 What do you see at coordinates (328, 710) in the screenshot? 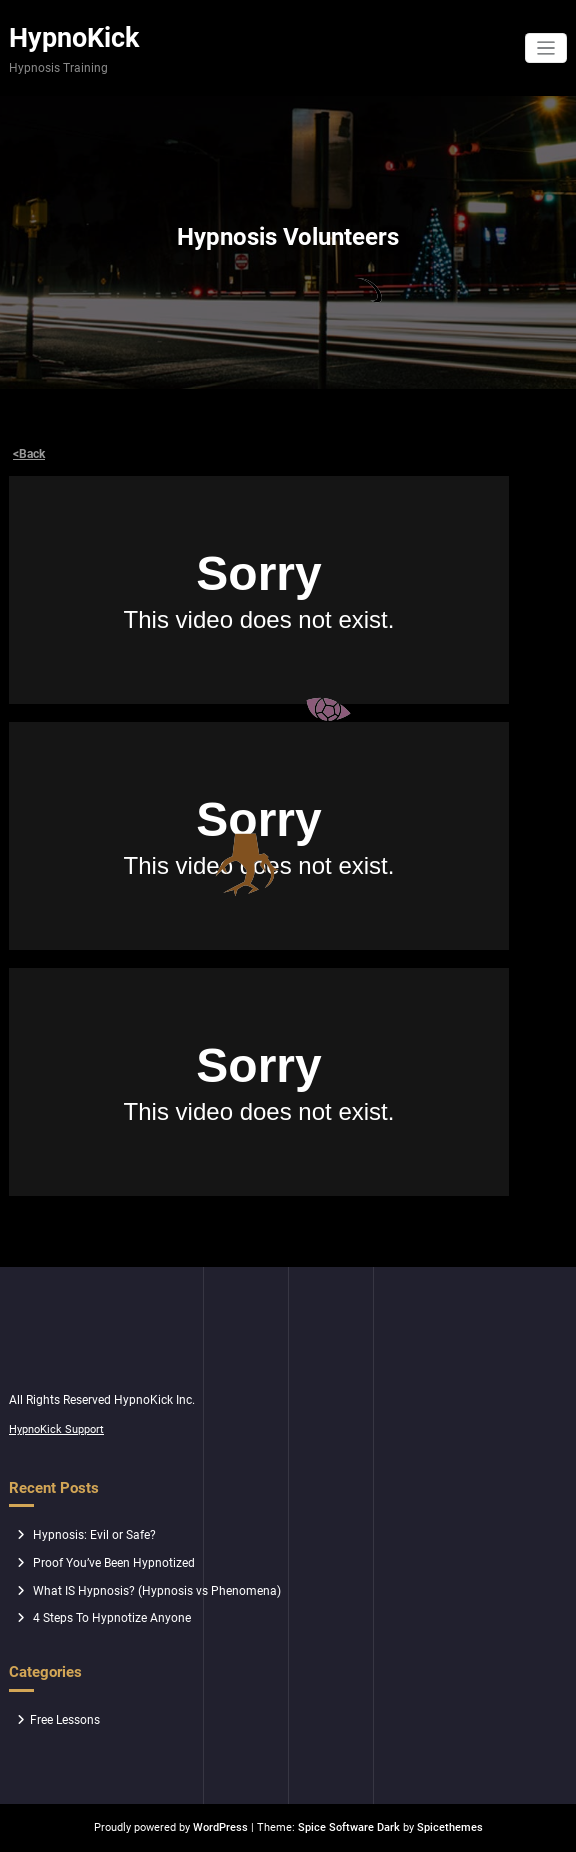
I see `activate enhanced vision or perception ability` at bounding box center [328, 710].